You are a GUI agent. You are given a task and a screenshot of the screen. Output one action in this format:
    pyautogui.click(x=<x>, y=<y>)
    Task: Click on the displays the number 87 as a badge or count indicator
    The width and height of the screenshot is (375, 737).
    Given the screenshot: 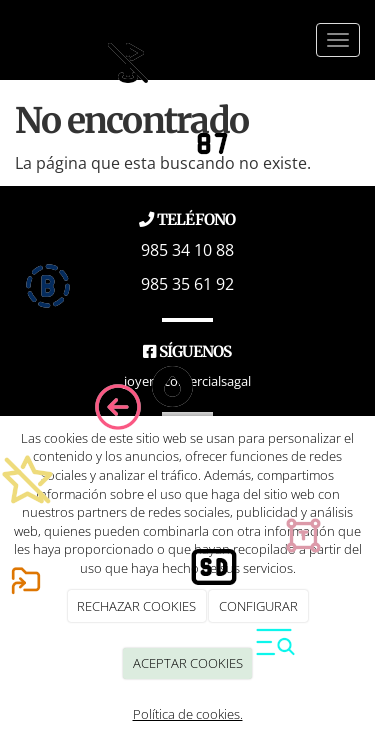 What is the action you would take?
    pyautogui.click(x=212, y=143)
    